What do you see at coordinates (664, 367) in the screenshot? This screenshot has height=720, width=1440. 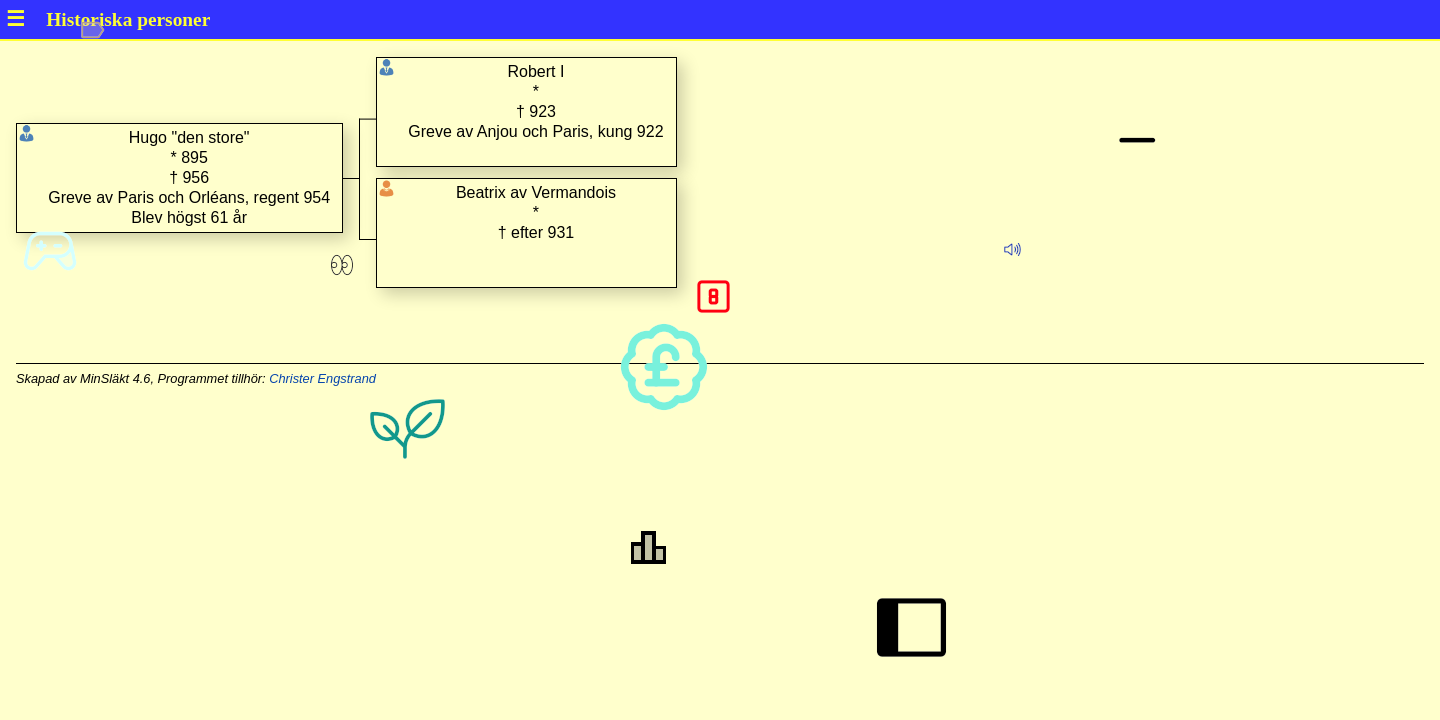 I see `indicates price or payment in british pounds` at bounding box center [664, 367].